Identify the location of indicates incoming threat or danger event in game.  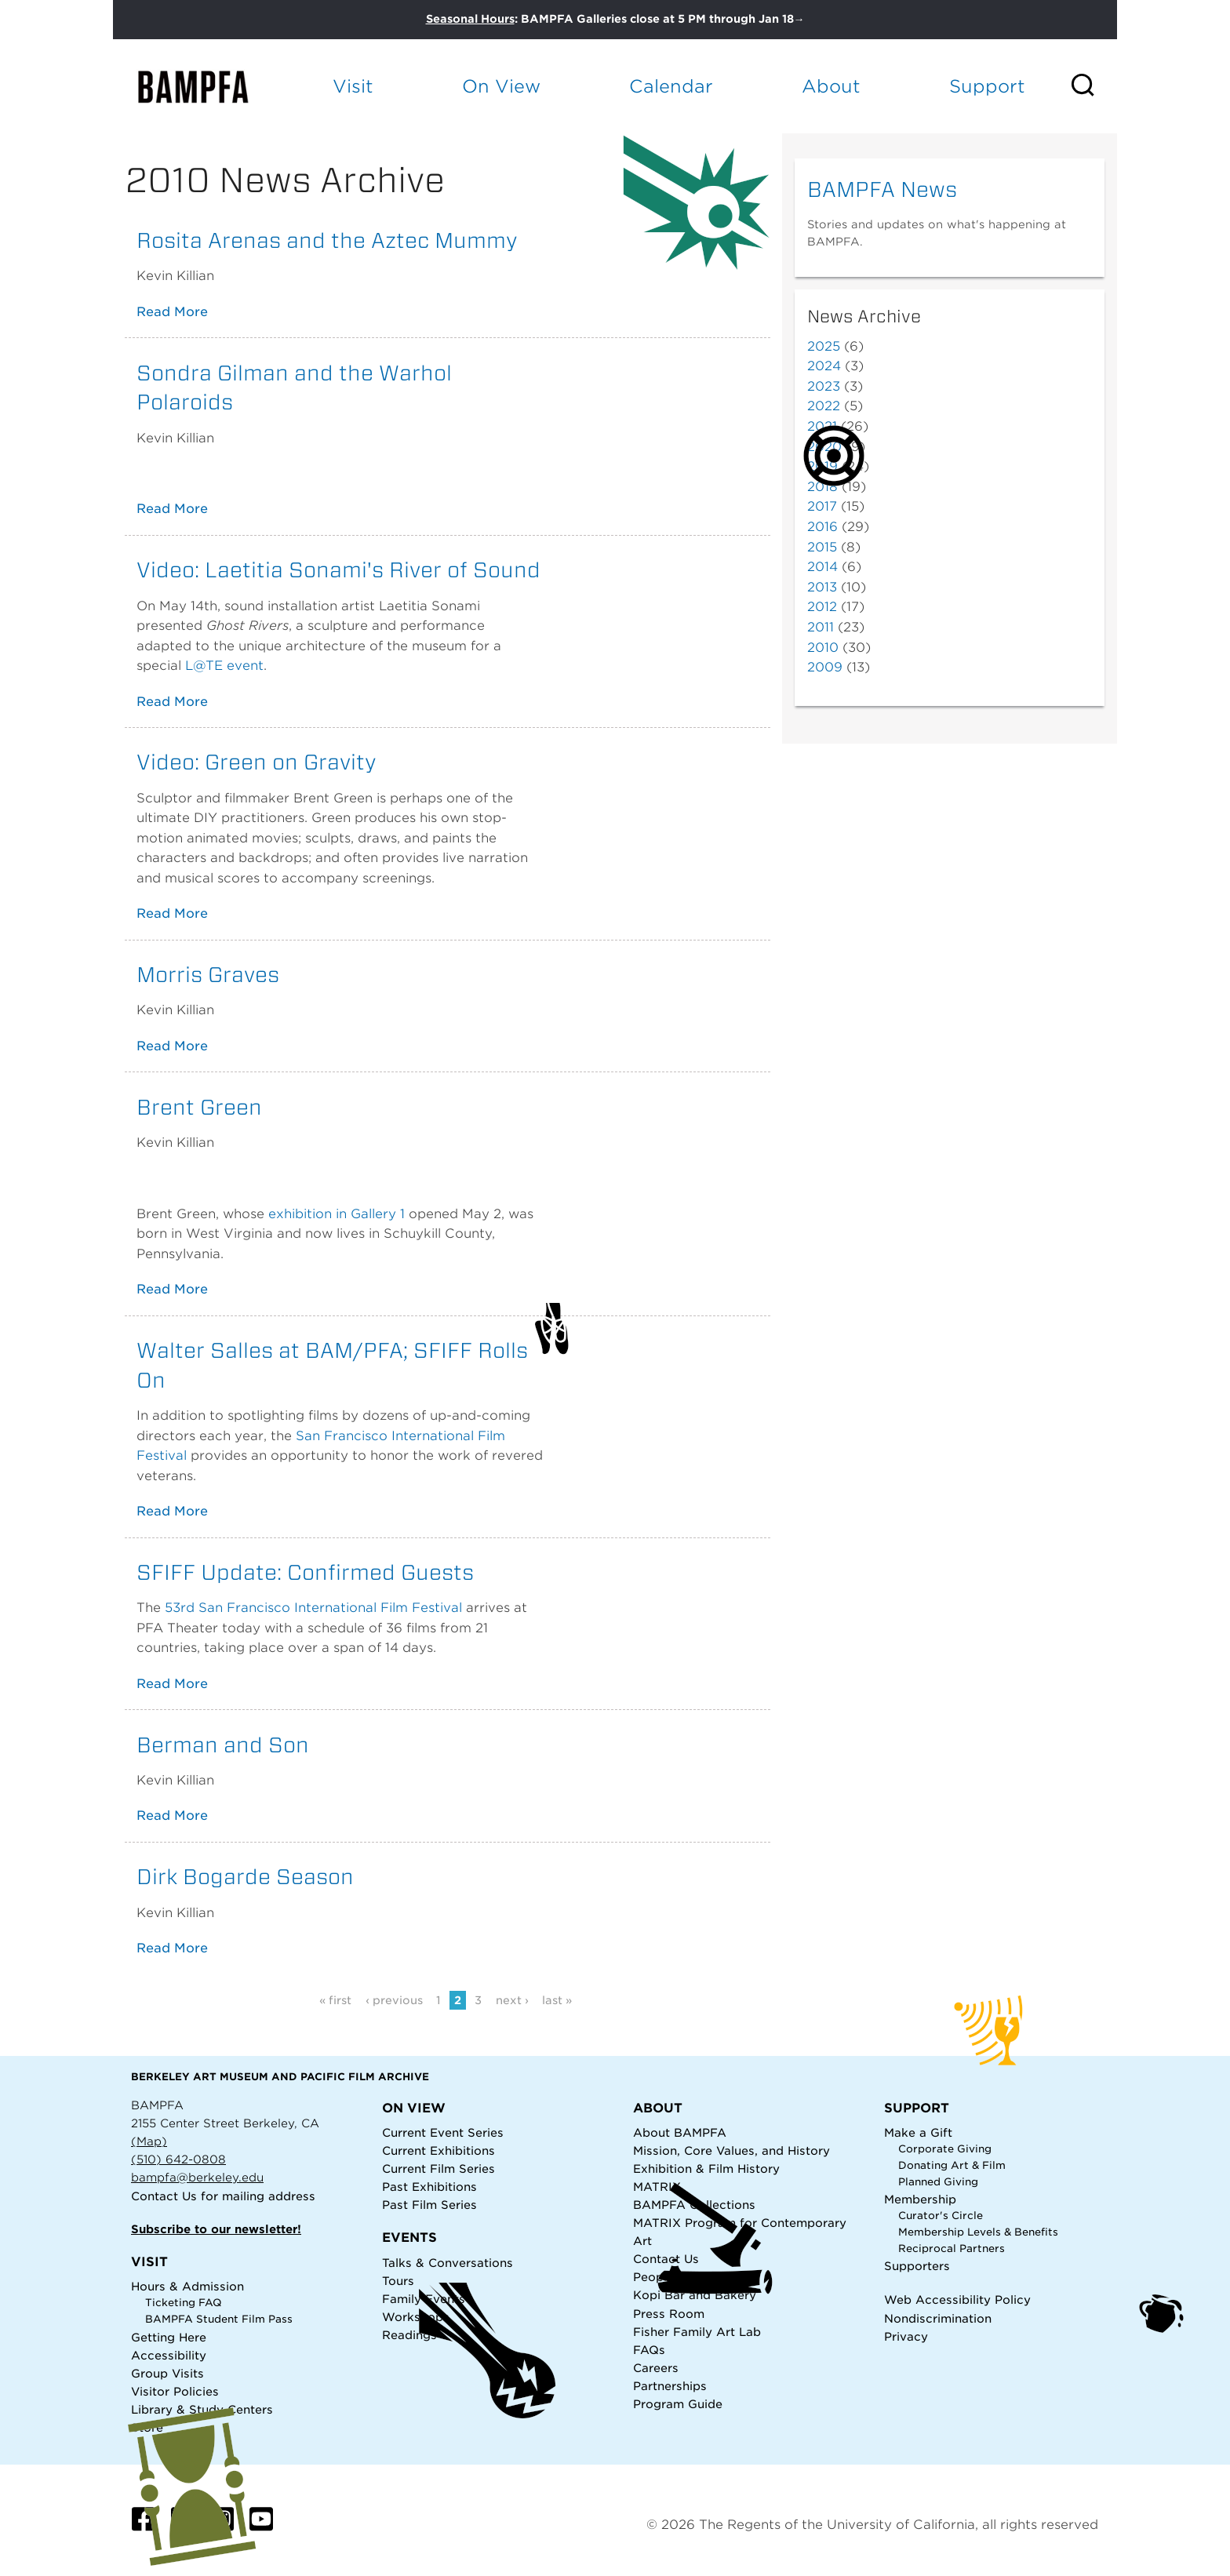
(487, 2351).